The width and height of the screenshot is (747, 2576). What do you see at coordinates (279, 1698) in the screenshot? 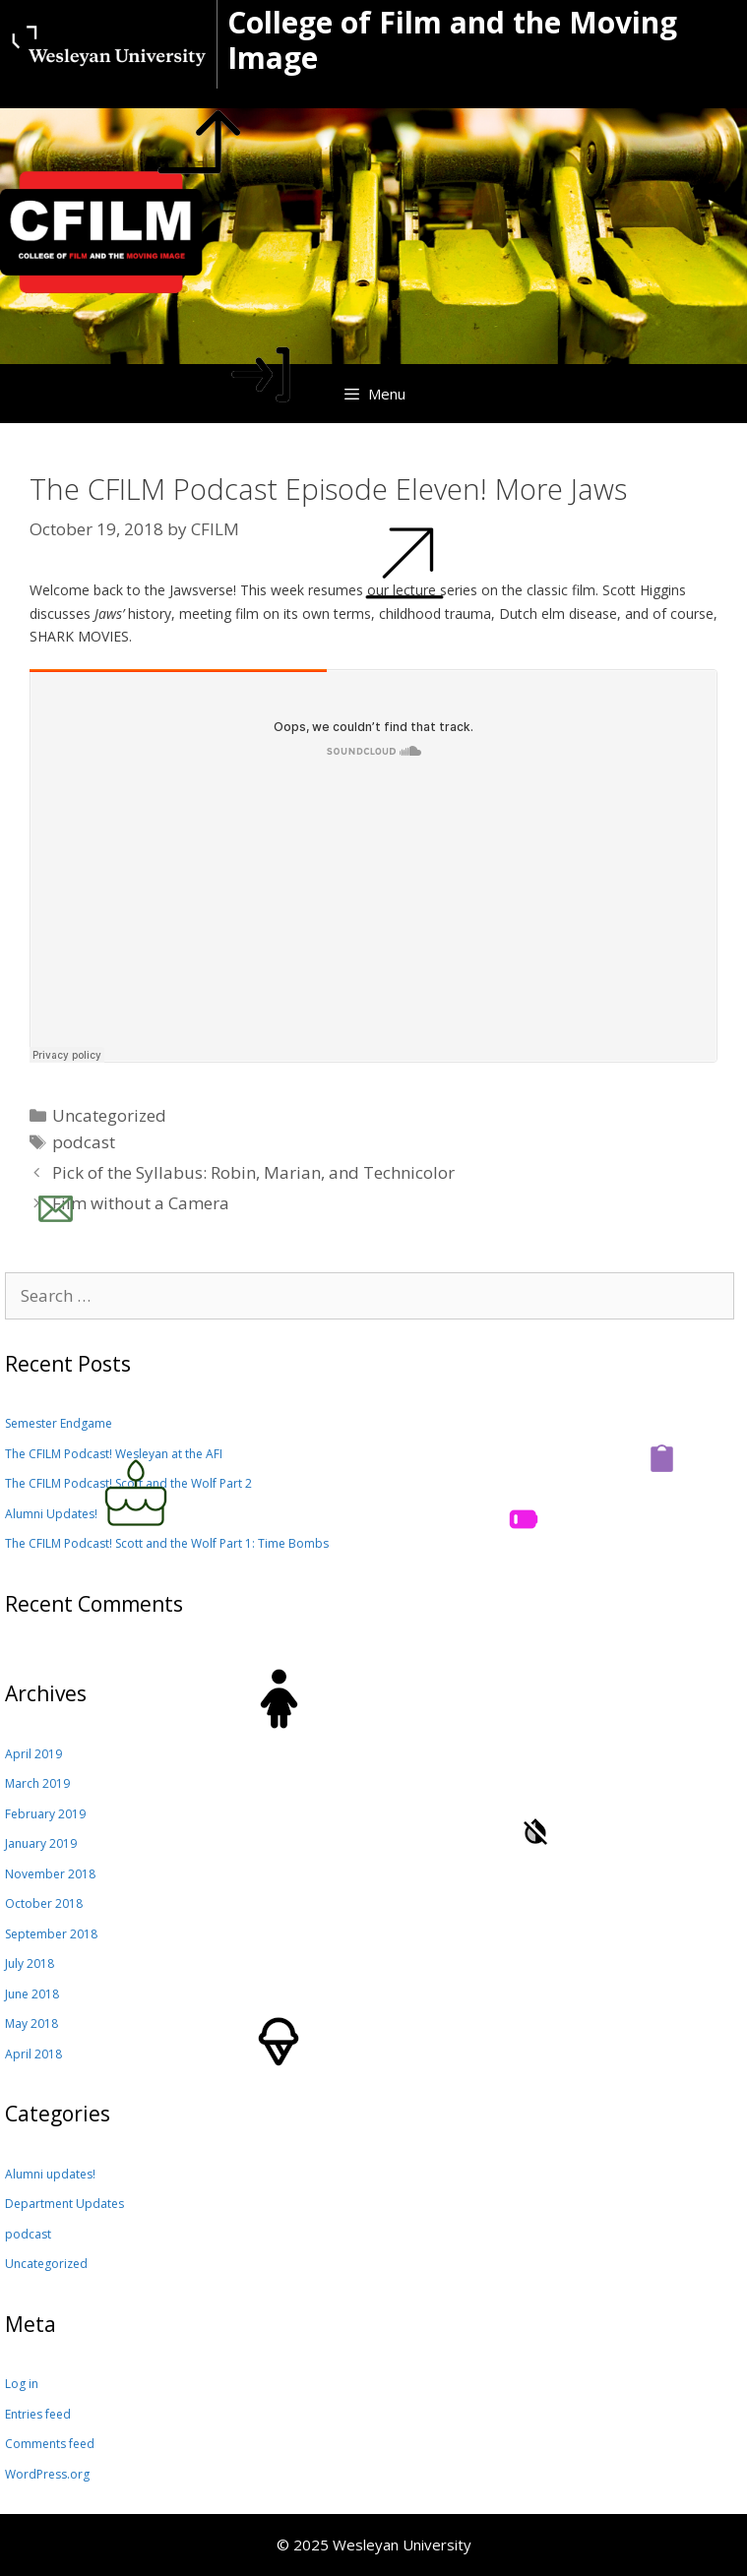
I see `indicates child or kid-friendly content` at bounding box center [279, 1698].